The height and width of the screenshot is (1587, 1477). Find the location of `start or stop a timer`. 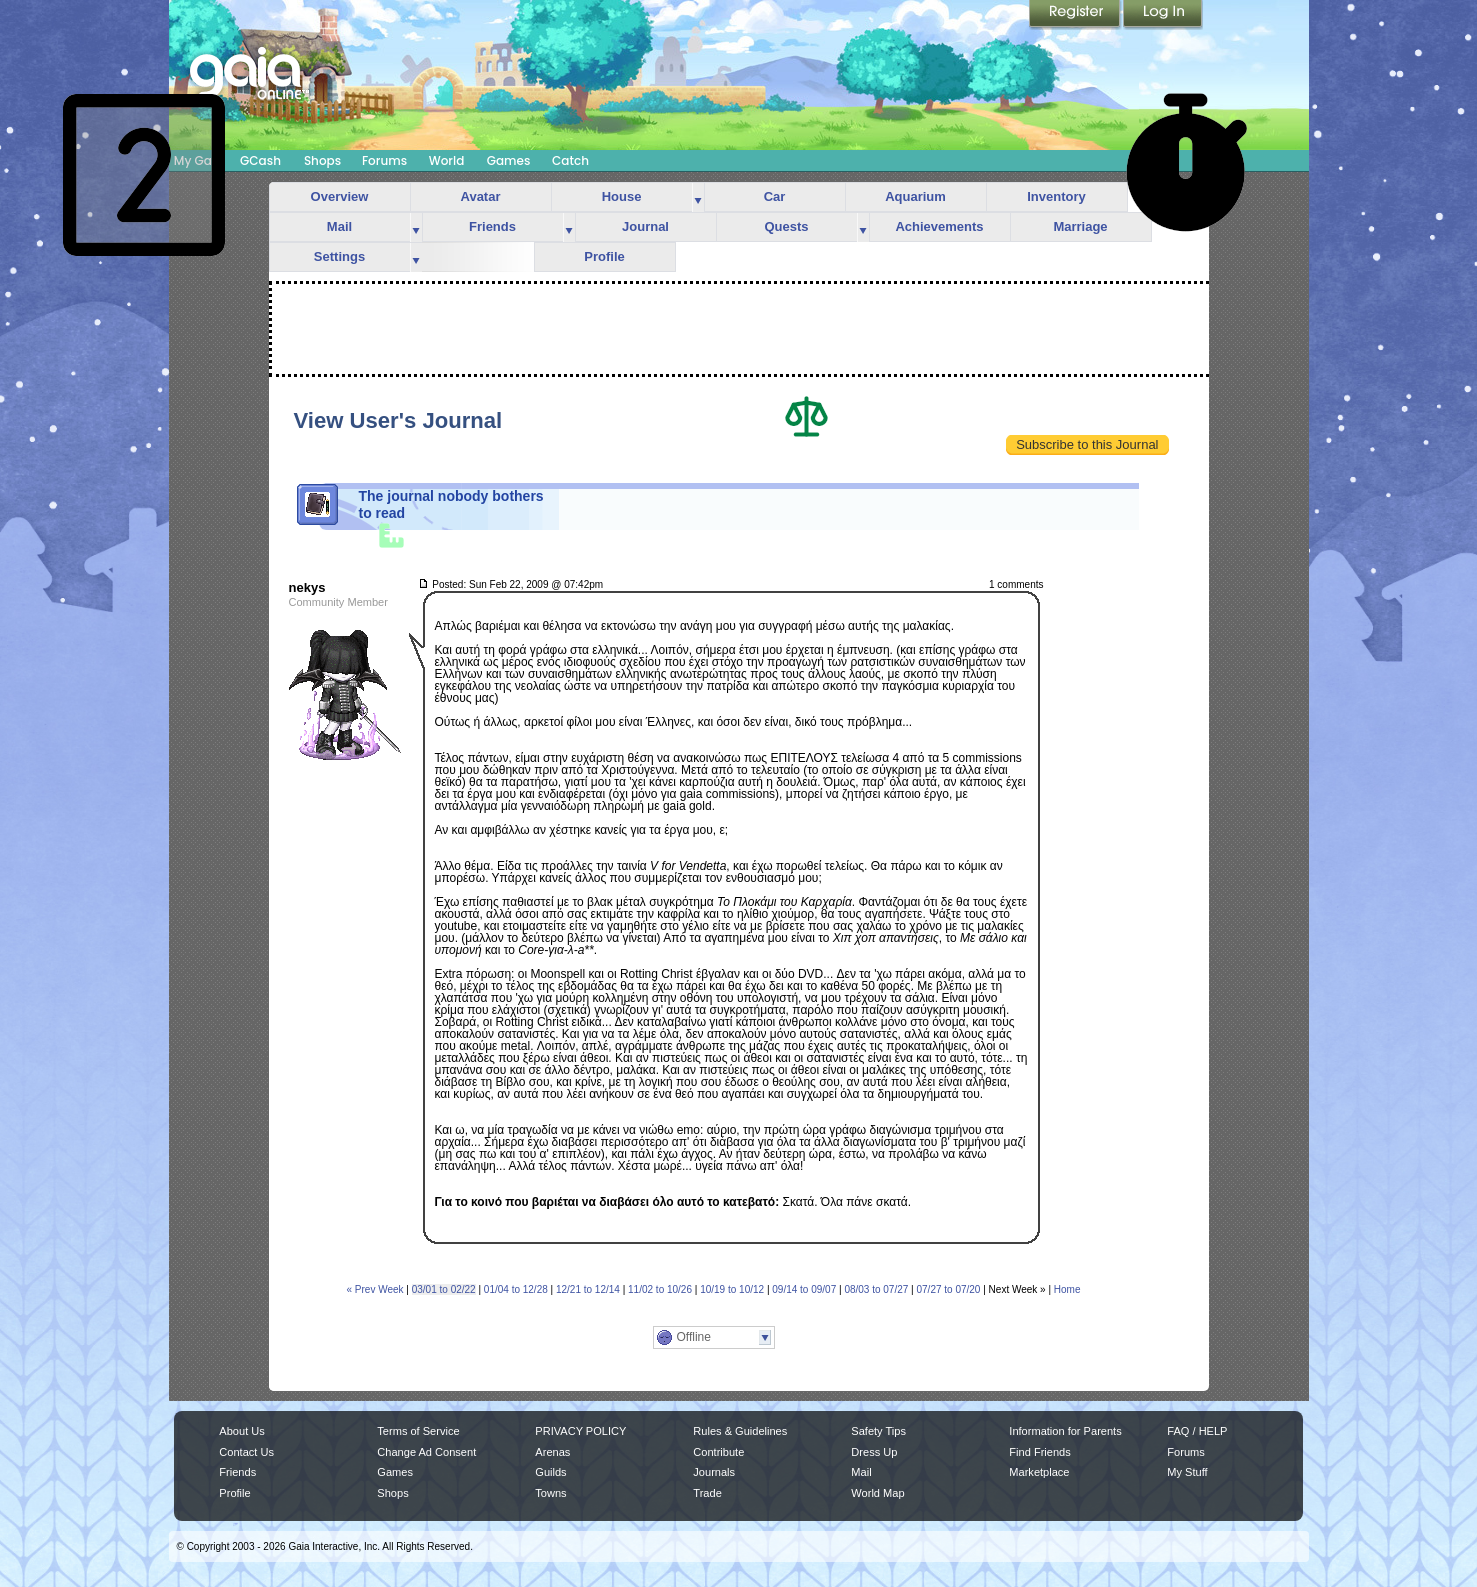

start or stop a timer is located at coordinates (1185, 163).